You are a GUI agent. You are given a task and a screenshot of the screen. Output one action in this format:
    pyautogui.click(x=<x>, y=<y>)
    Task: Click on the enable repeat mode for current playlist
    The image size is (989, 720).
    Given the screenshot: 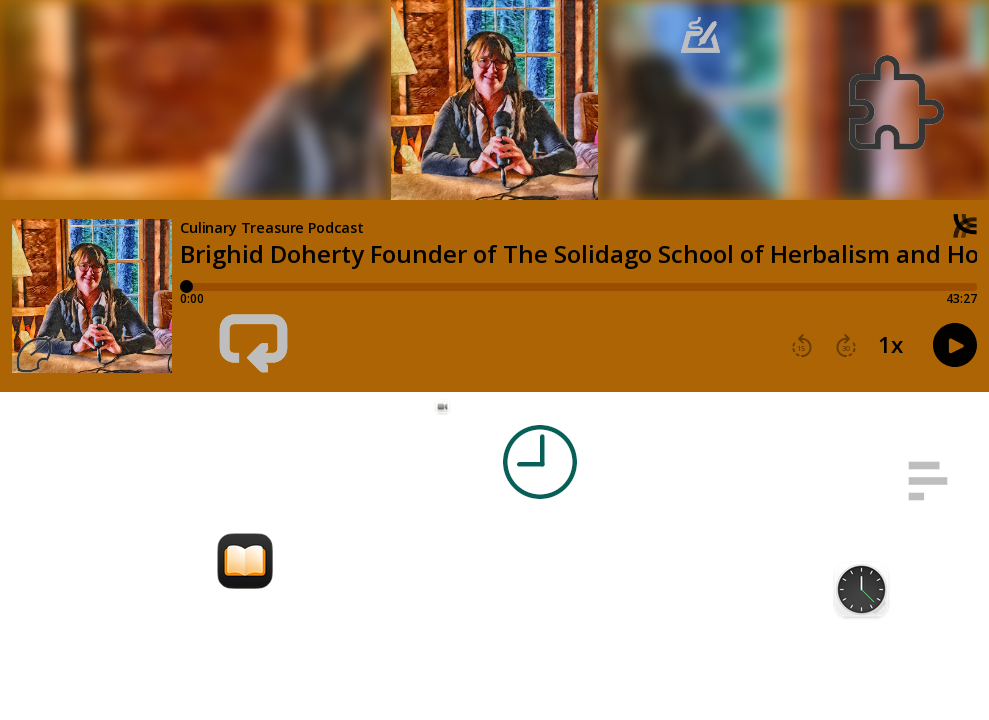 What is the action you would take?
    pyautogui.click(x=253, y=338)
    